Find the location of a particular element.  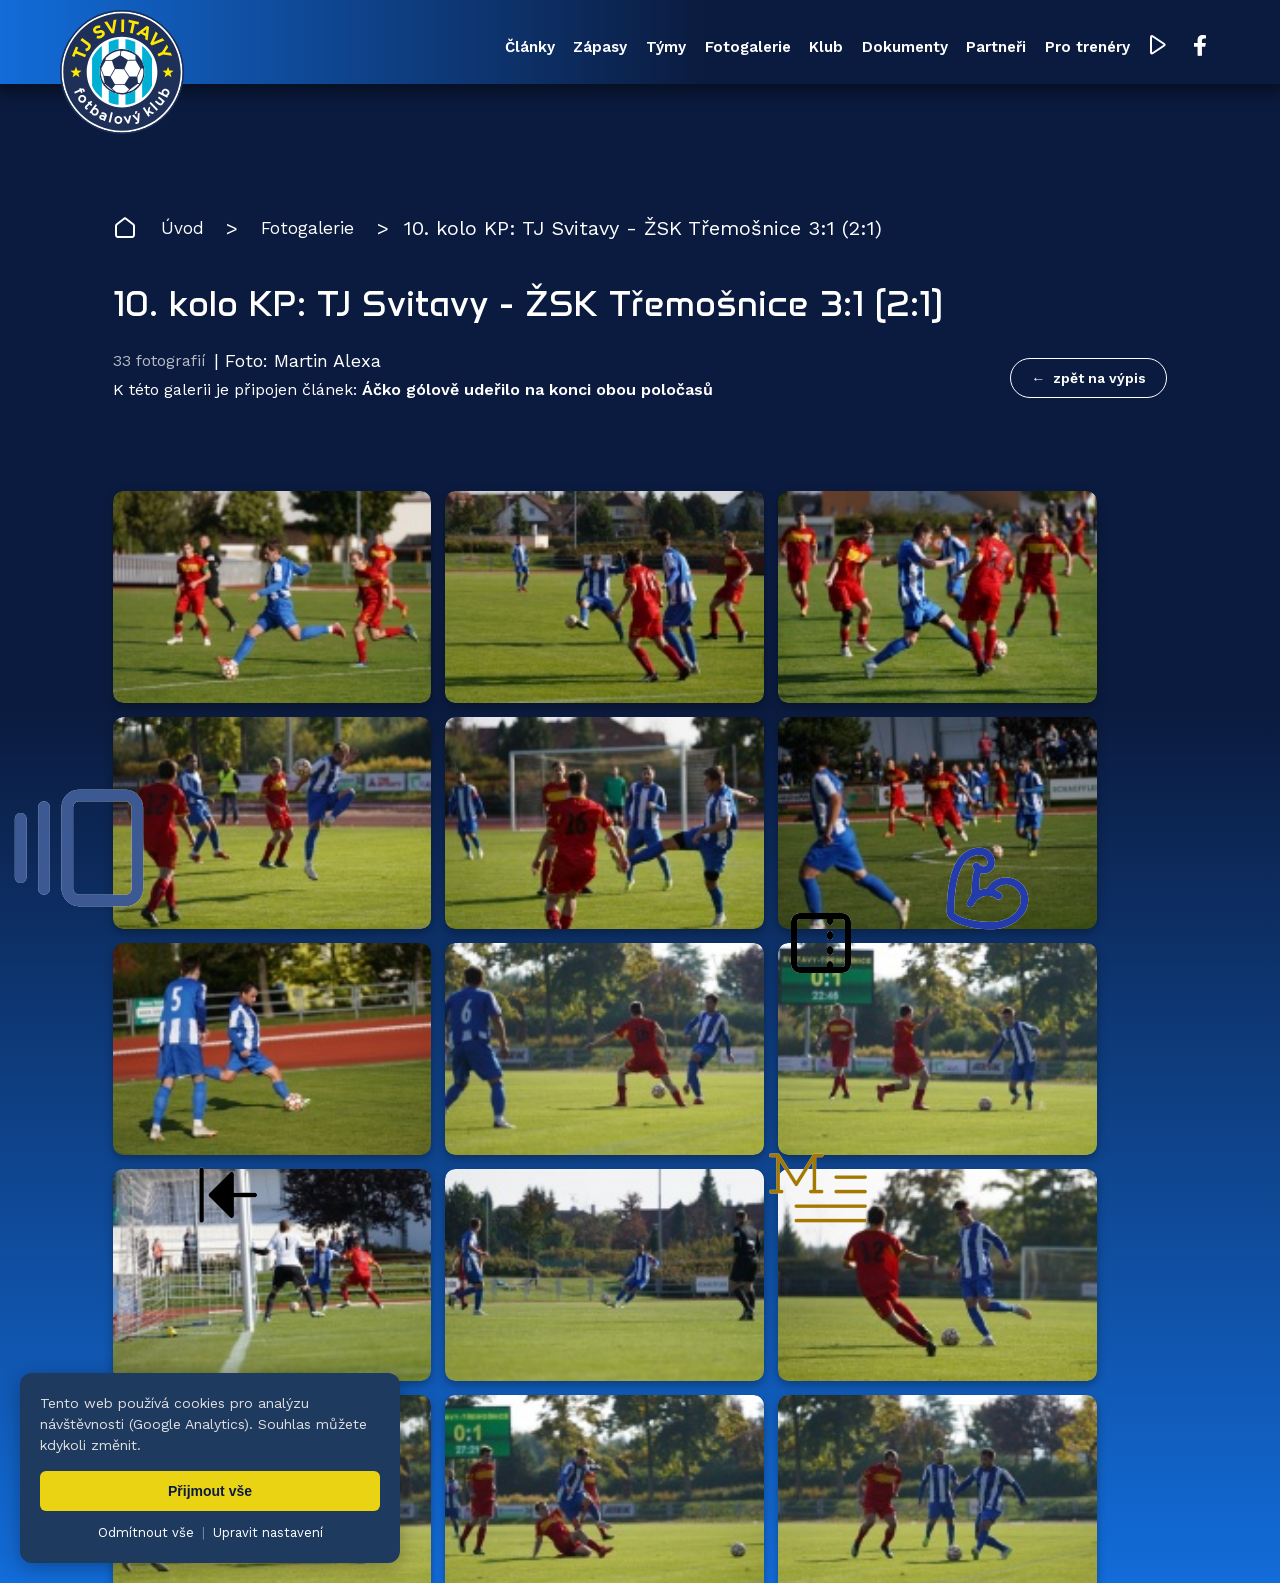

view the last image in a horizontal gallery is located at coordinates (79, 848).